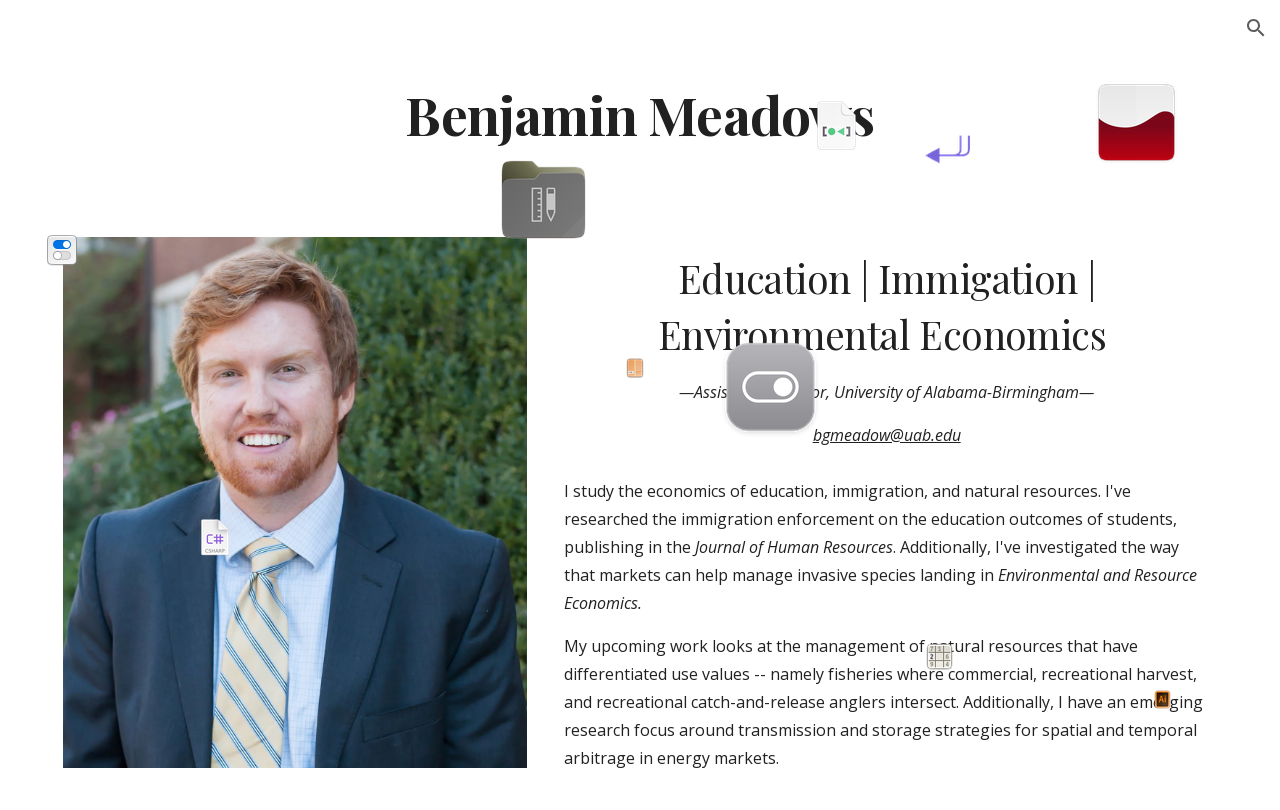 This screenshot has width=1280, height=810. Describe the element at coordinates (635, 368) in the screenshot. I see `a debian package file ready for installation` at that location.